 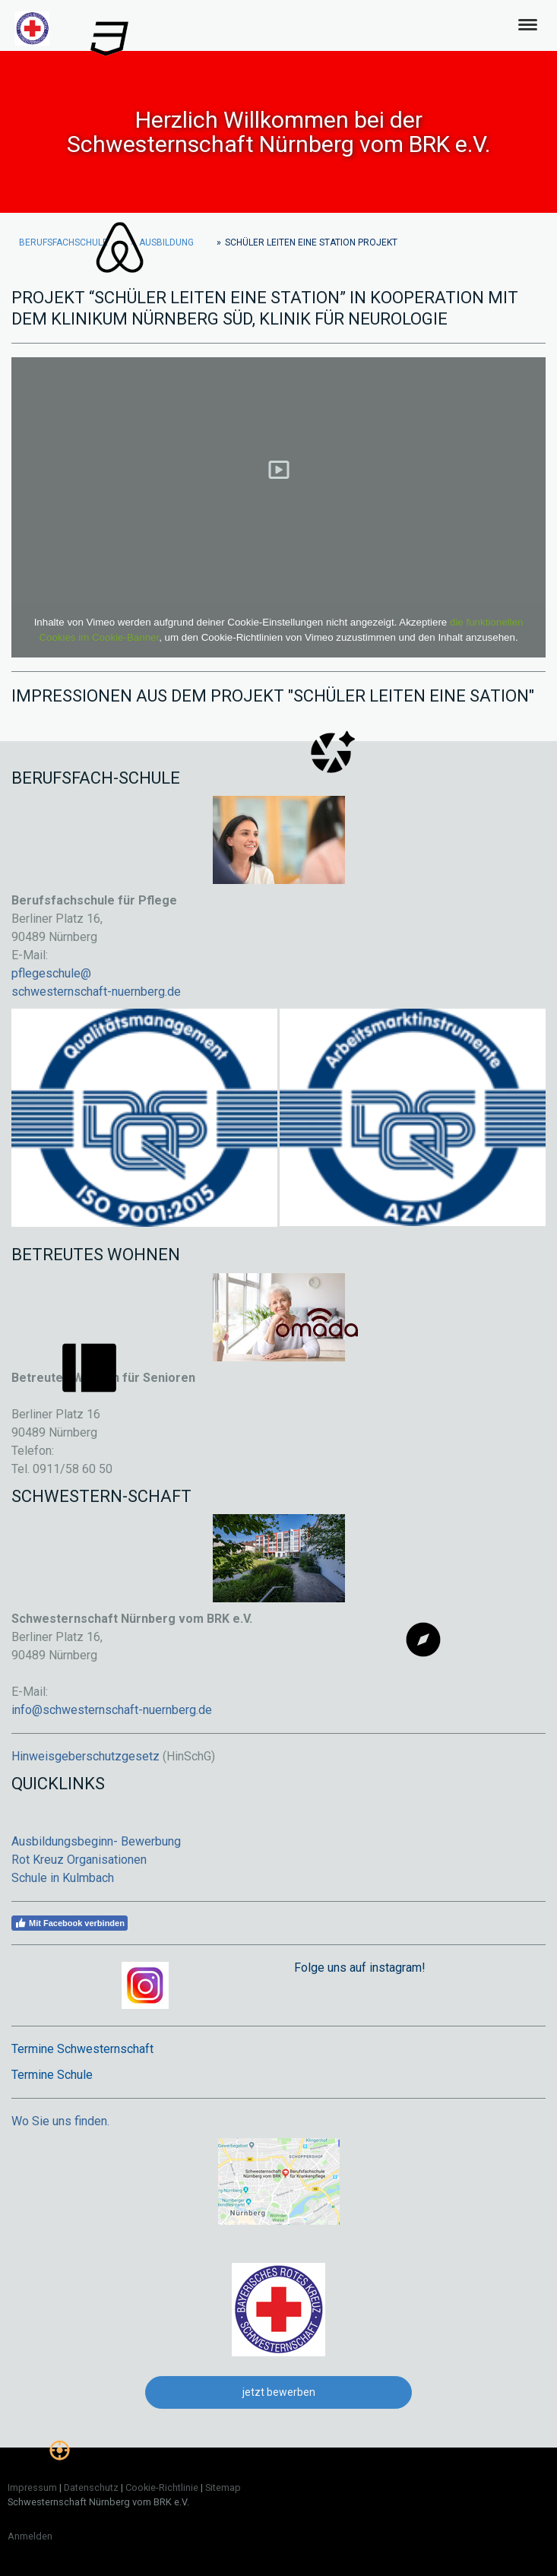 I want to click on open navigation or compass app, so click(x=423, y=1640).